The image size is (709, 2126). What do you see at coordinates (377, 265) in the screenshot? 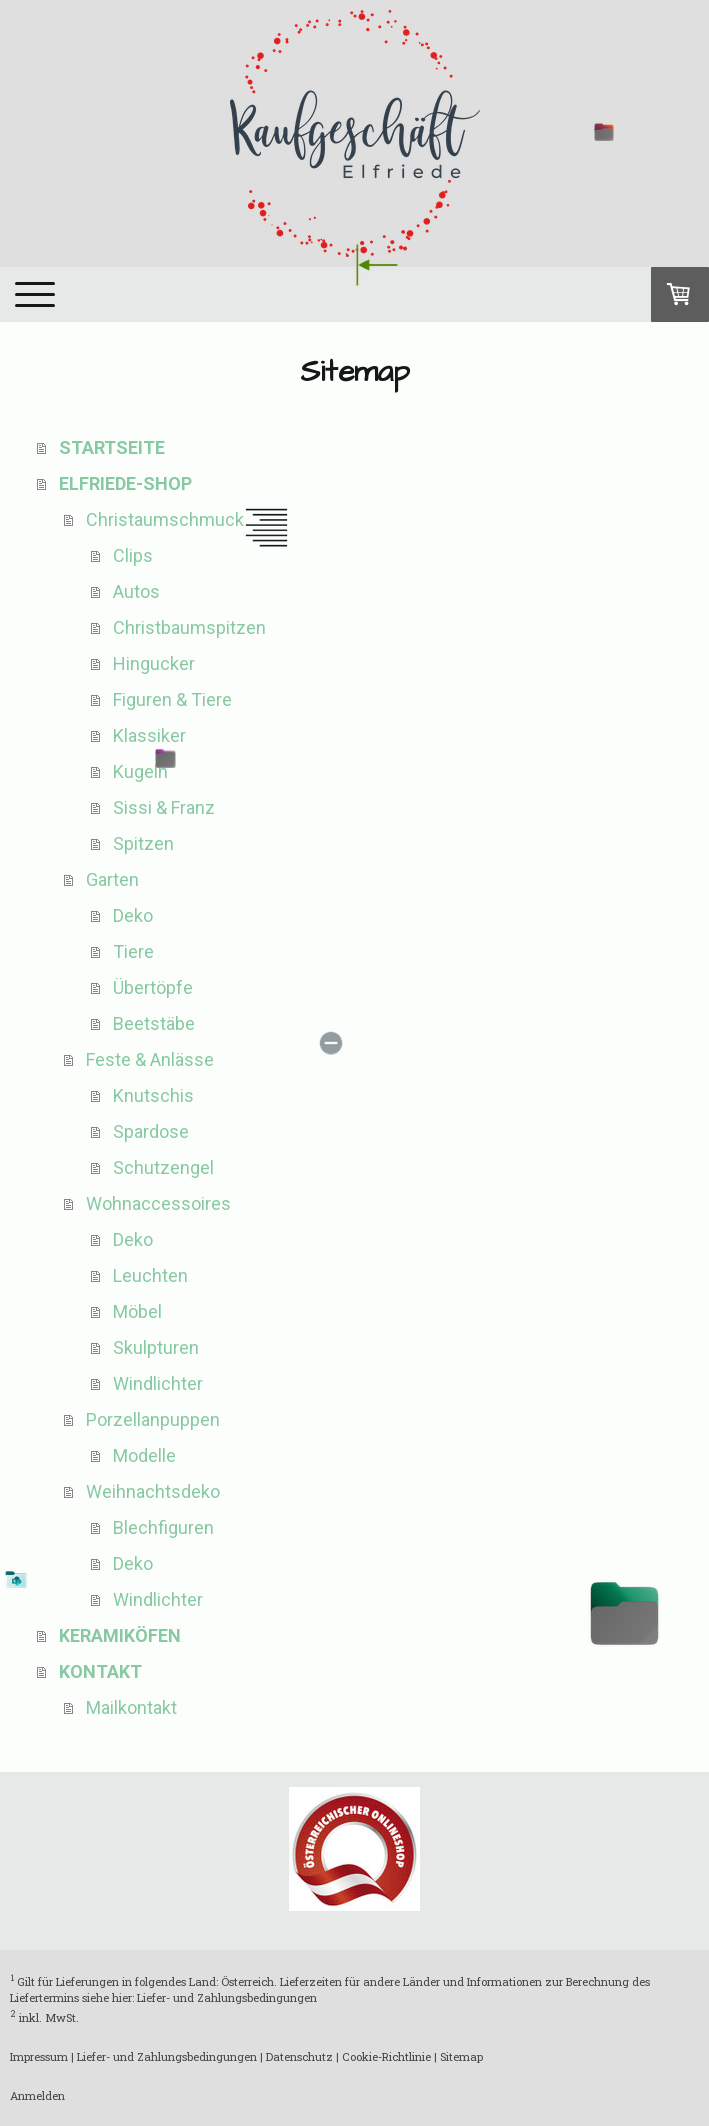
I see `go to the first item in a list or sequence` at bounding box center [377, 265].